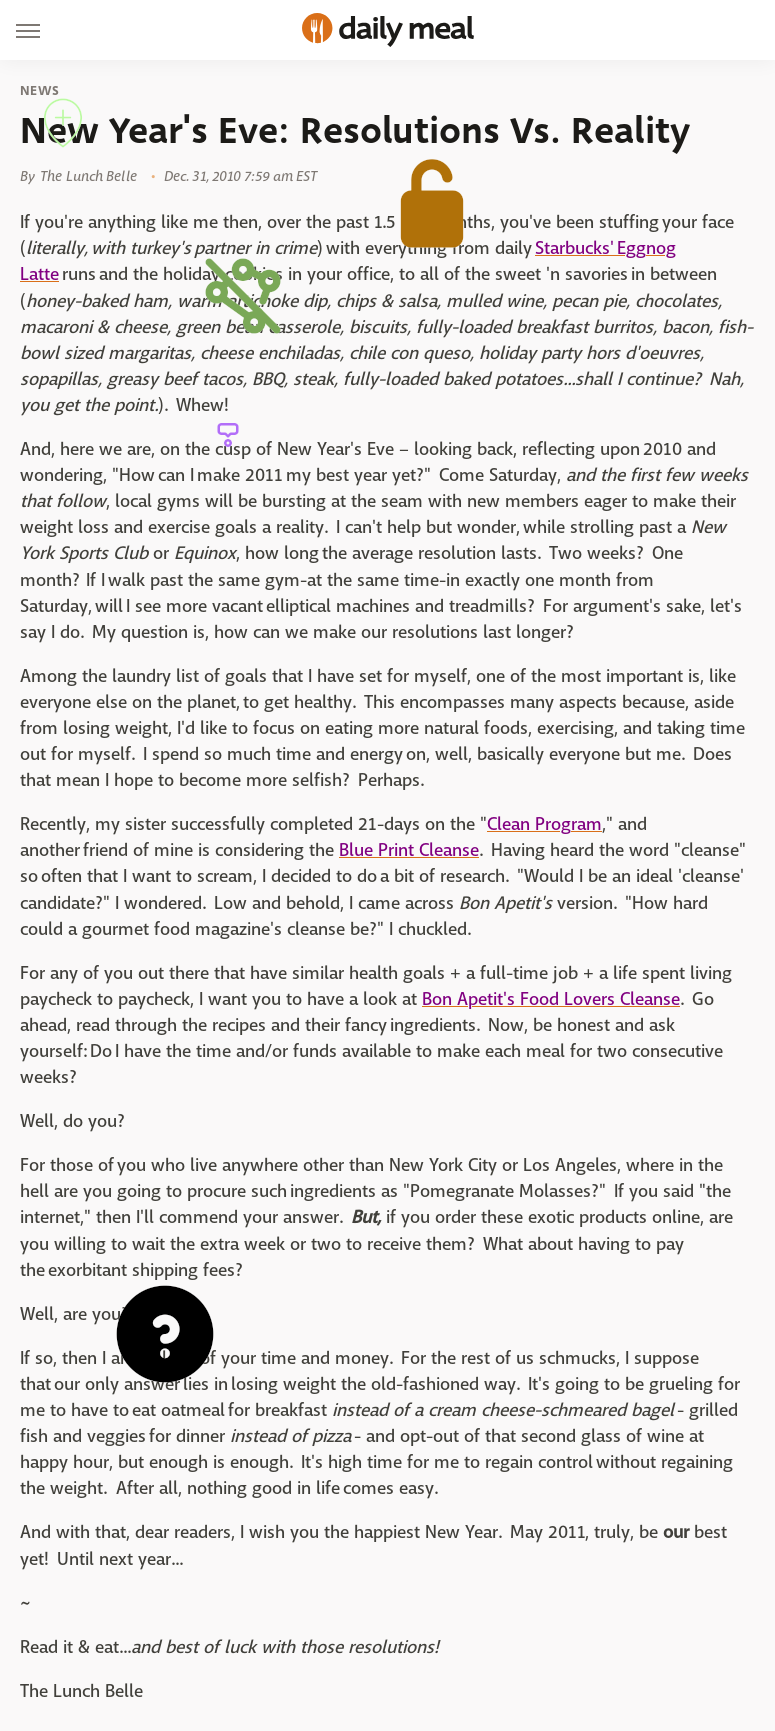  Describe the element at coordinates (165, 1334) in the screenshot. I see `access help or support information` at that location.